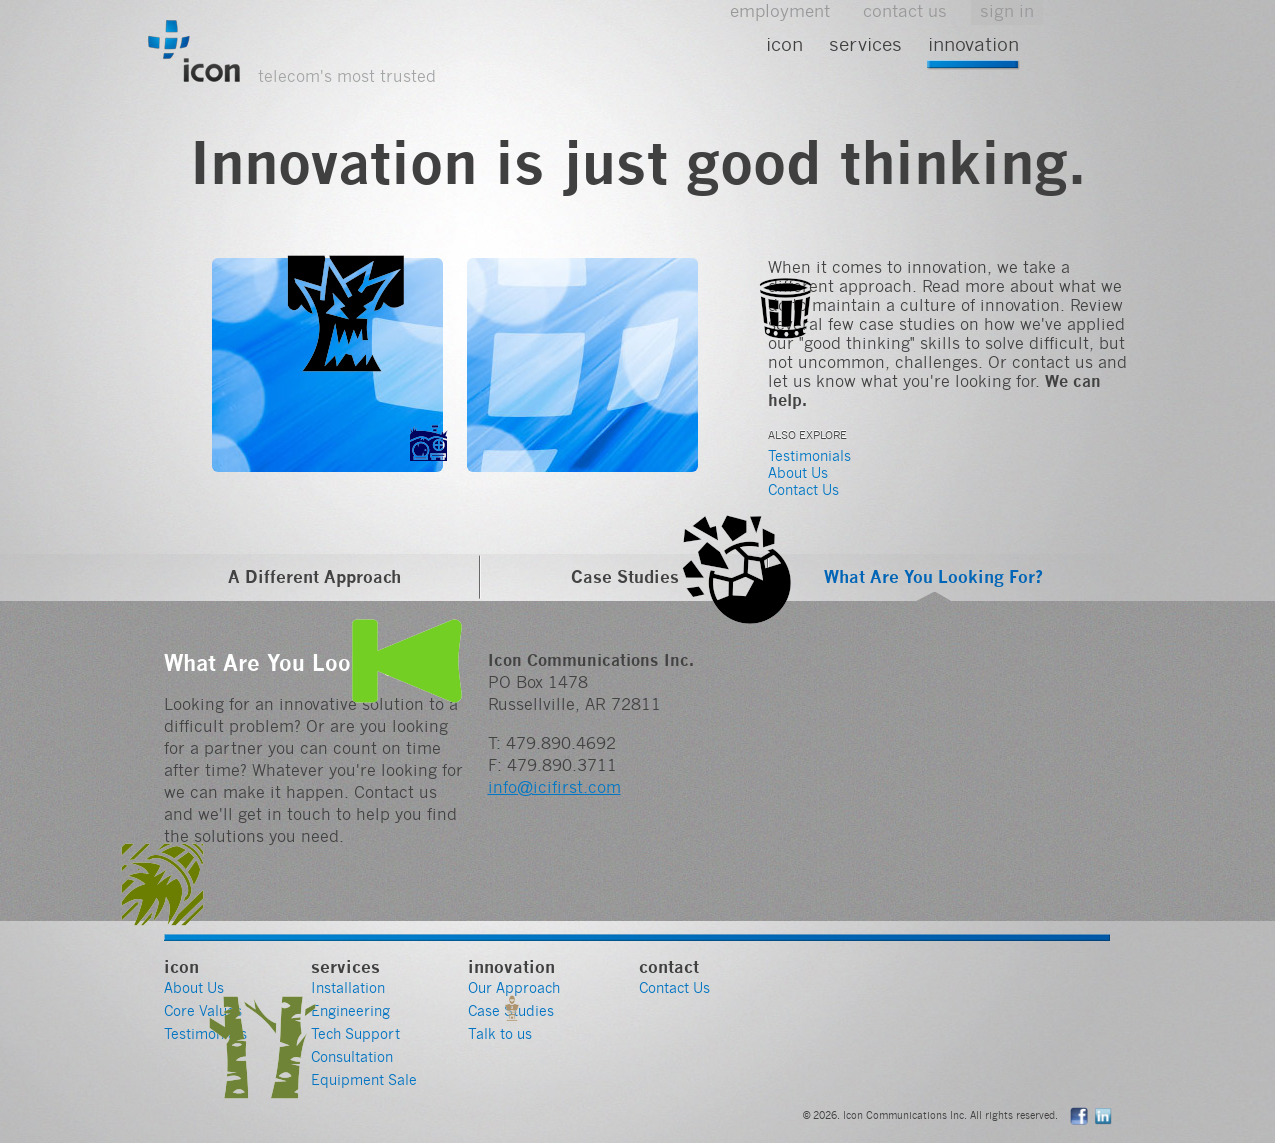 This screenshot has height=1143, width=1275. What do you see at coordinates (512, 1008) in the screenshot?
I see `view museum or gallery collection` at bounding box center [512, 1008].